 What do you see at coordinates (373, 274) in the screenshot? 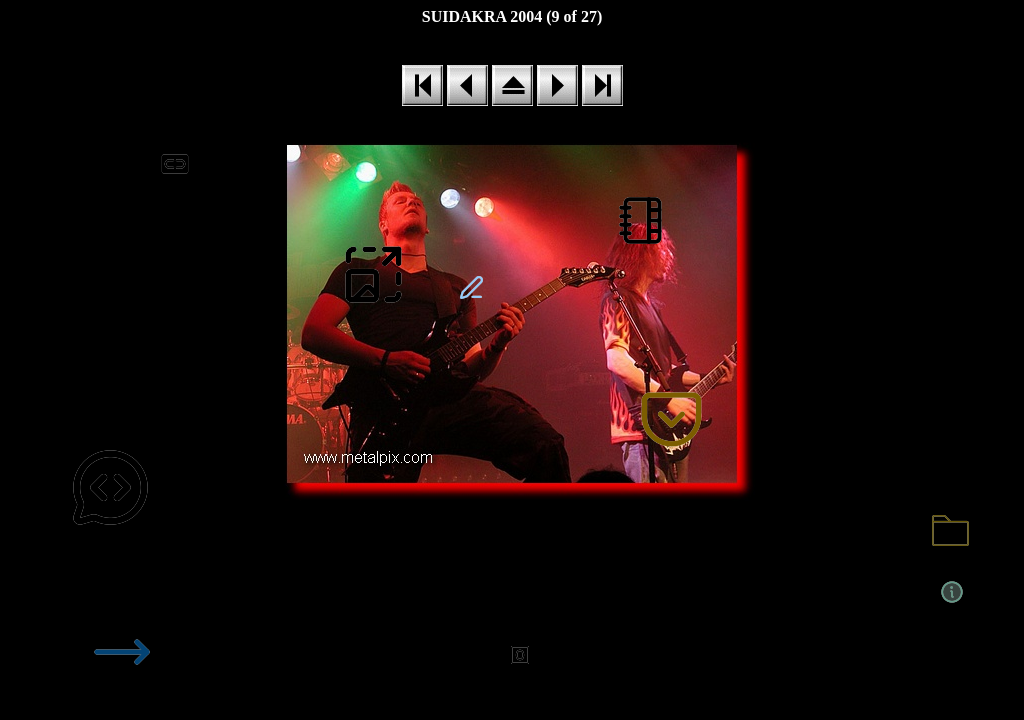
I see `upscale or enhance image resolution` at bounding box center [373, 274].